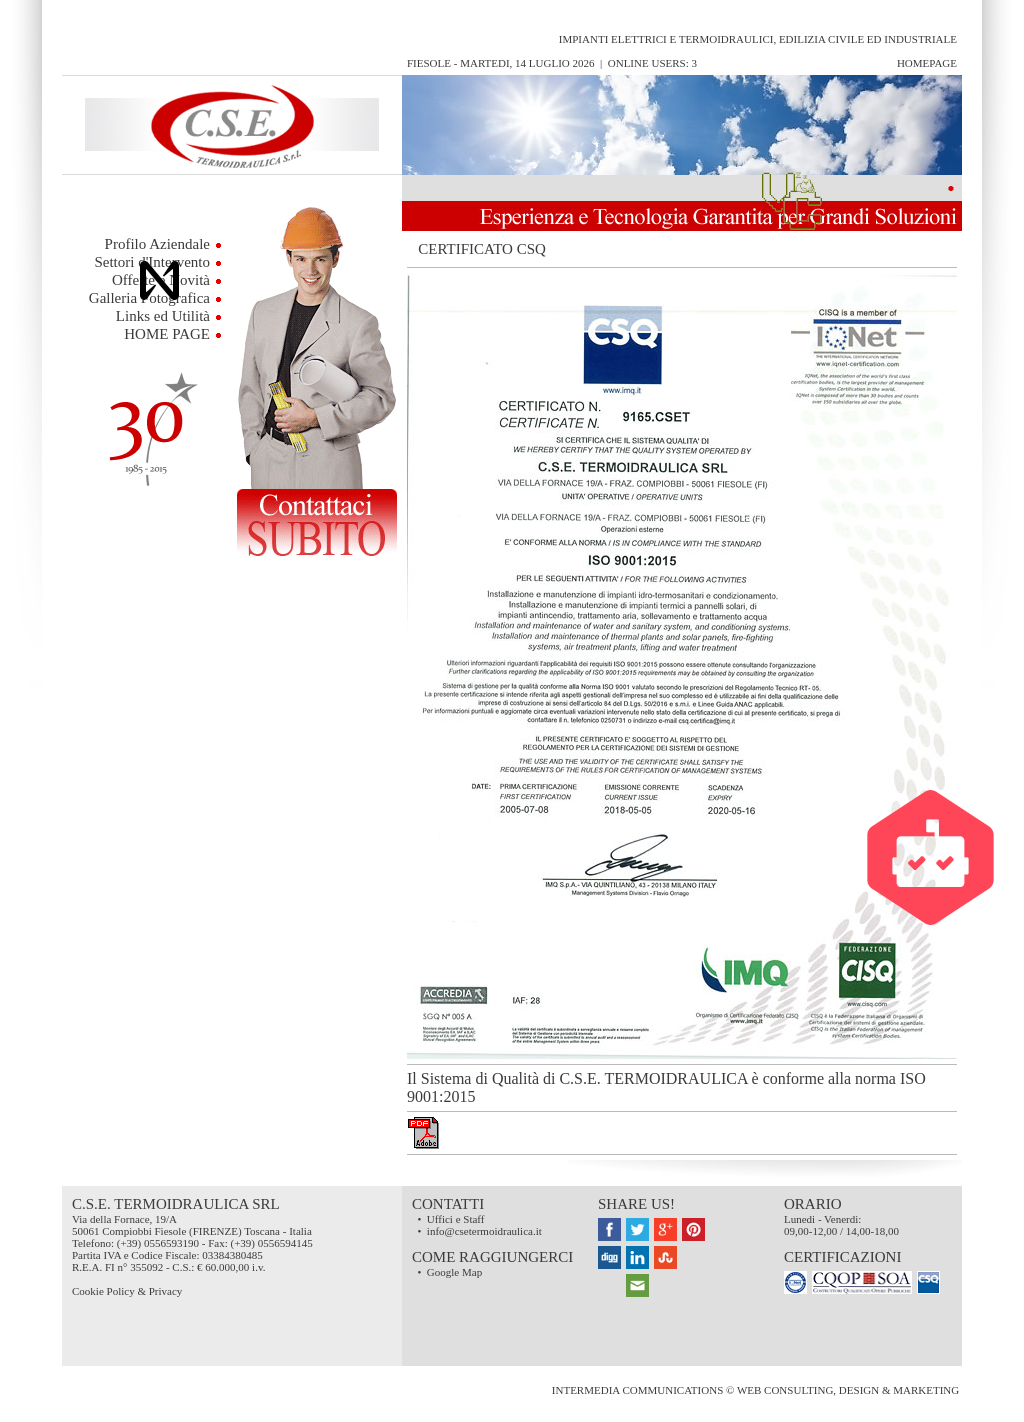  I want to click on open vencord discord client mod settings, so click(792, 201).